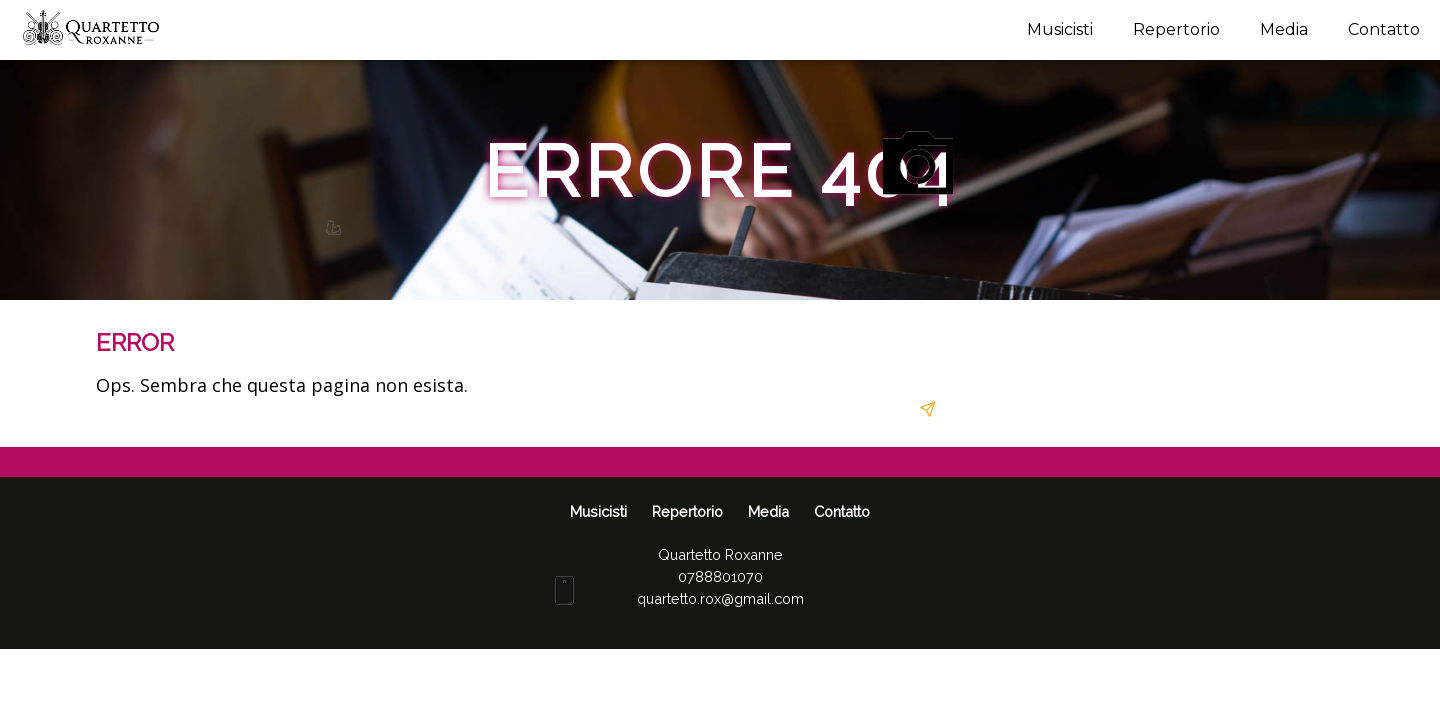 The image size is (1440, 720). I want to click on apply black and white filter to photo, so click(918, 163).